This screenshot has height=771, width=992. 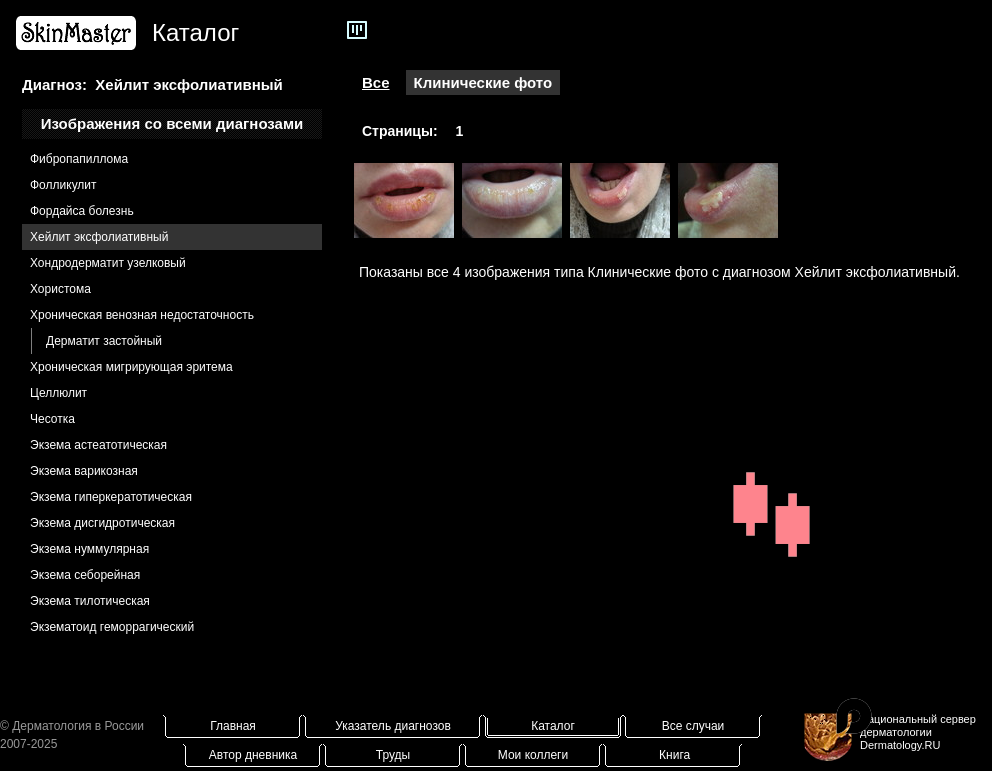 I want to click on switch to kanban board view, so click(x=357, y=30).